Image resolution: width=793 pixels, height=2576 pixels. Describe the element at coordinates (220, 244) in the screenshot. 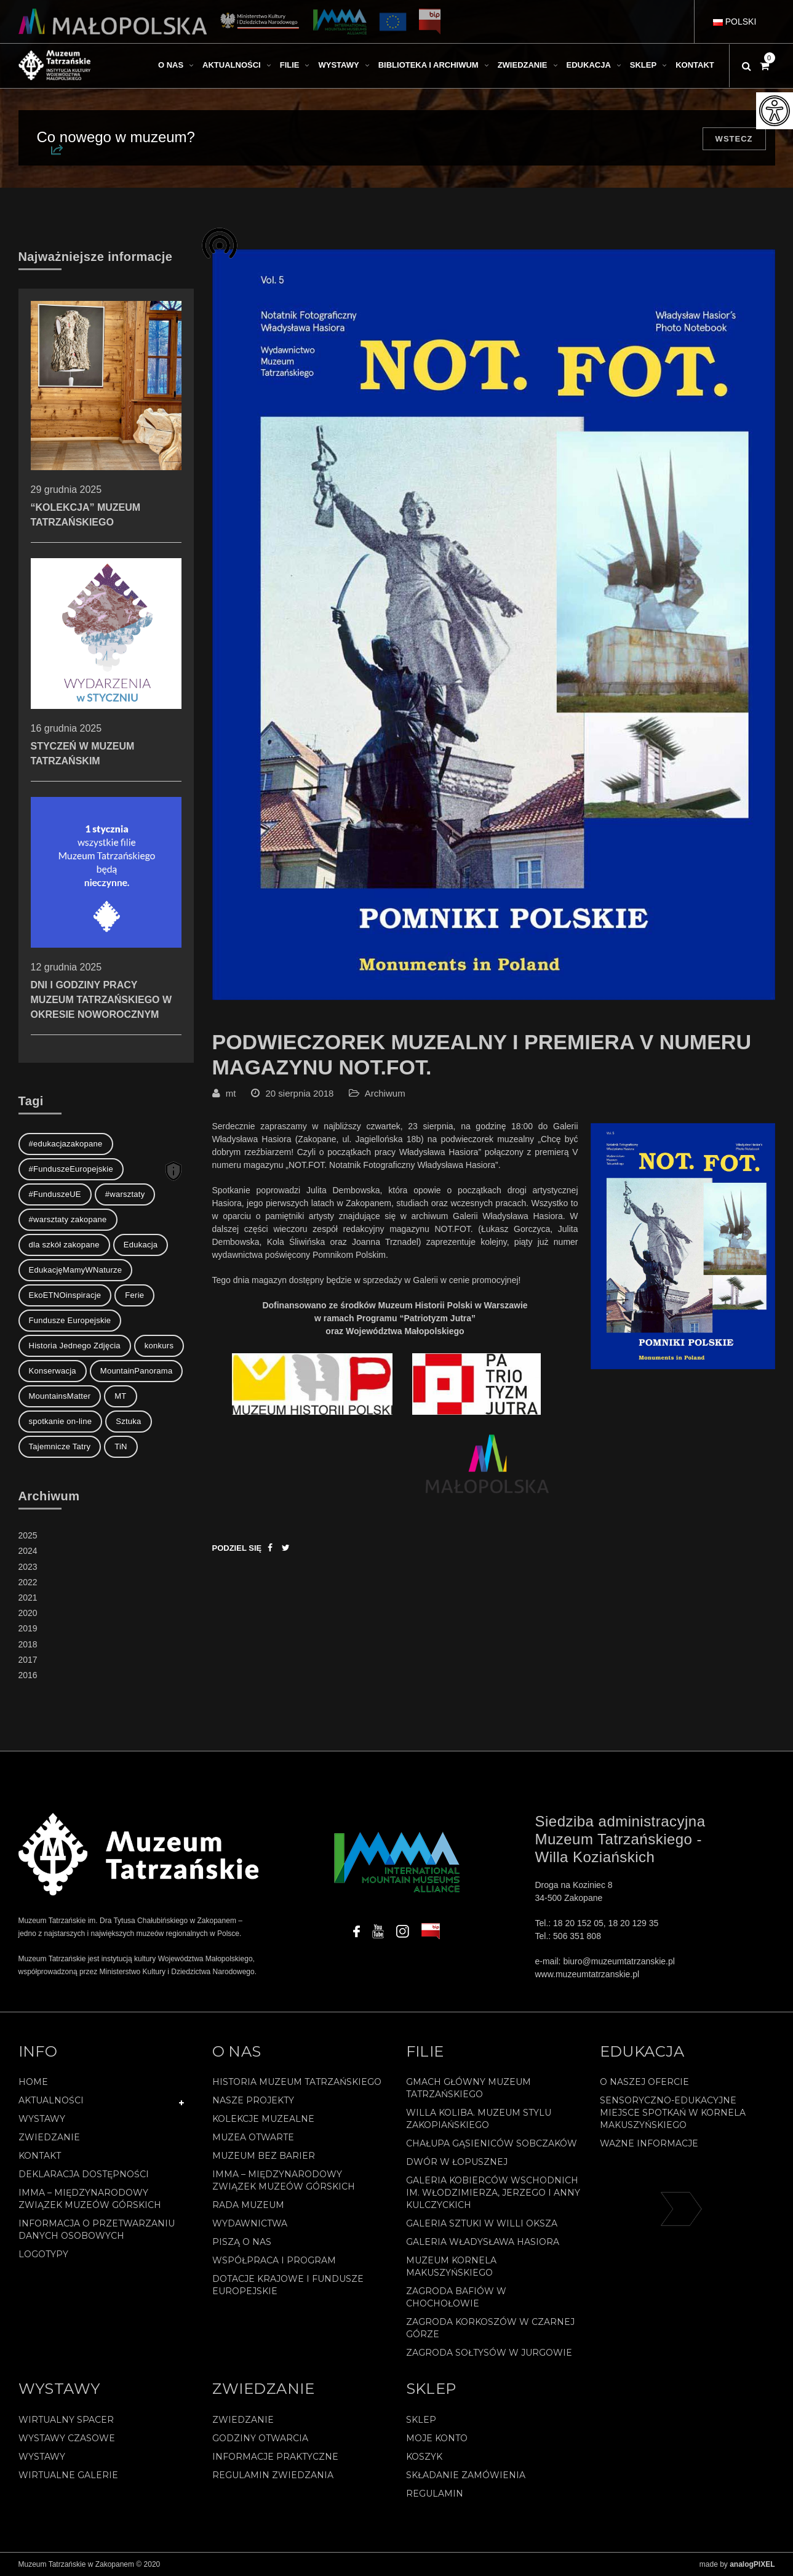

I see `start a live broadcast or stream` at that location.